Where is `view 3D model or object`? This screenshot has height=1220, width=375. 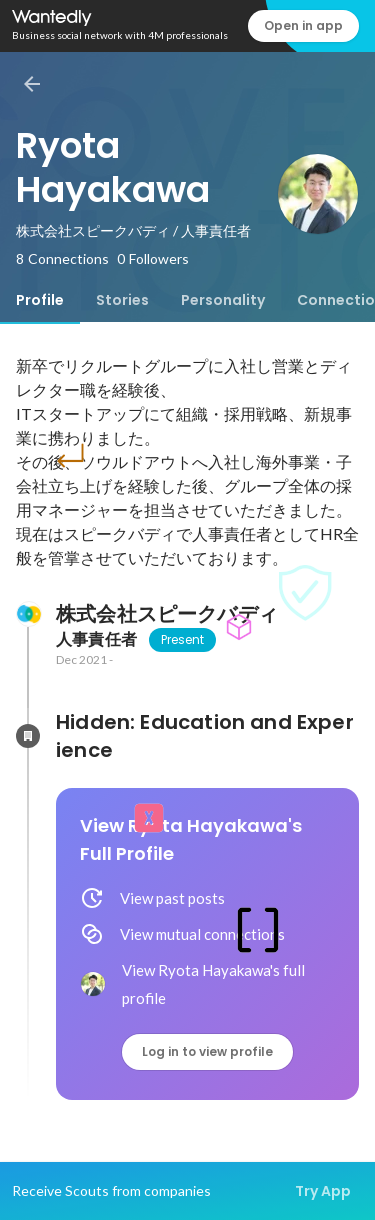
view 3D model or object is located at coordinates (239, 627).